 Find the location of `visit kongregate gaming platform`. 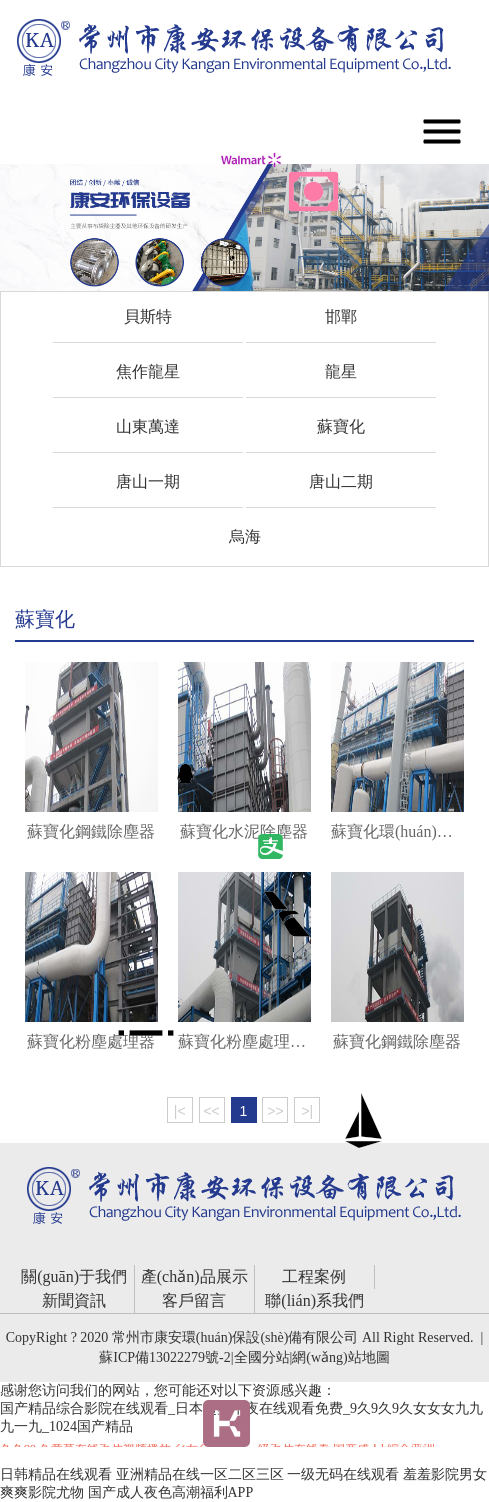

visit kongregate gaming platform is located at coordinates (226, 1423).